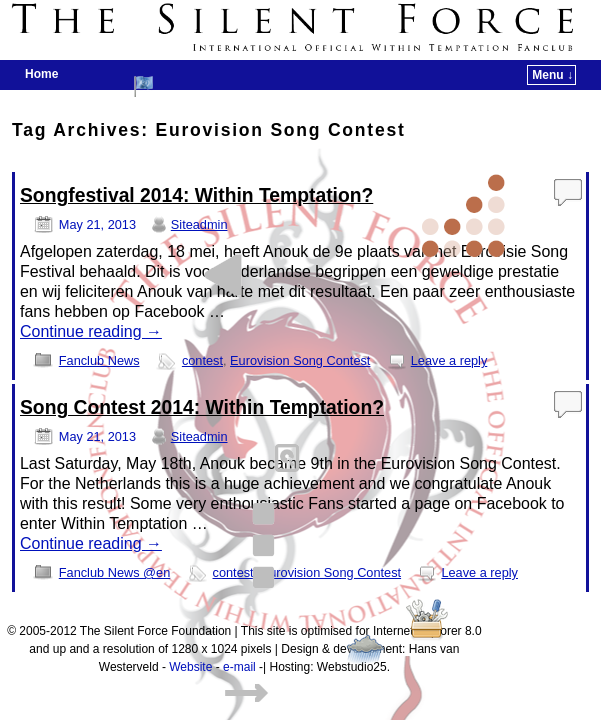 The height and width of the screenshot is (720, 601). What do you see at coordinates (466, 213) in the screenshot?
I see `launch four-in-a-row game` at bounding box center [466, 213].